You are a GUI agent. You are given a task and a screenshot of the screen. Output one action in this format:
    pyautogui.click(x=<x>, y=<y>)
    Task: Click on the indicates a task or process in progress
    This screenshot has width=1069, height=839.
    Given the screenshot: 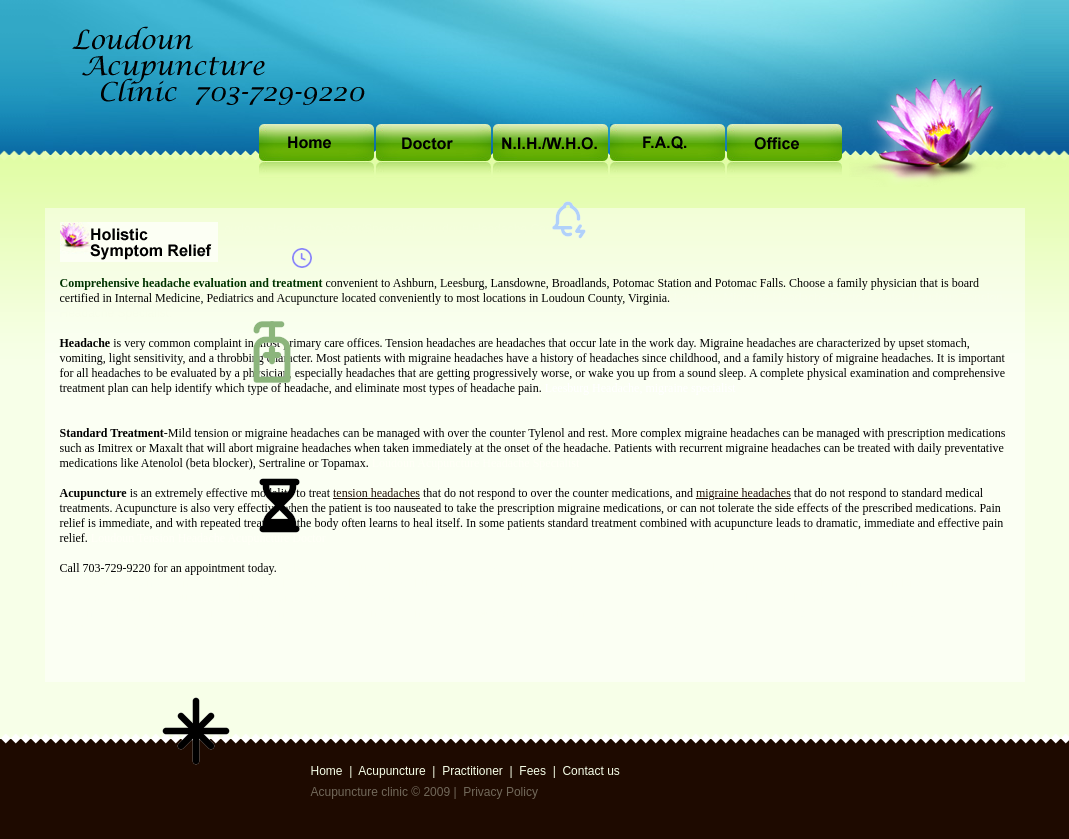 What is the action you would take?
    pyautogui.click(x=279, y=505)
    